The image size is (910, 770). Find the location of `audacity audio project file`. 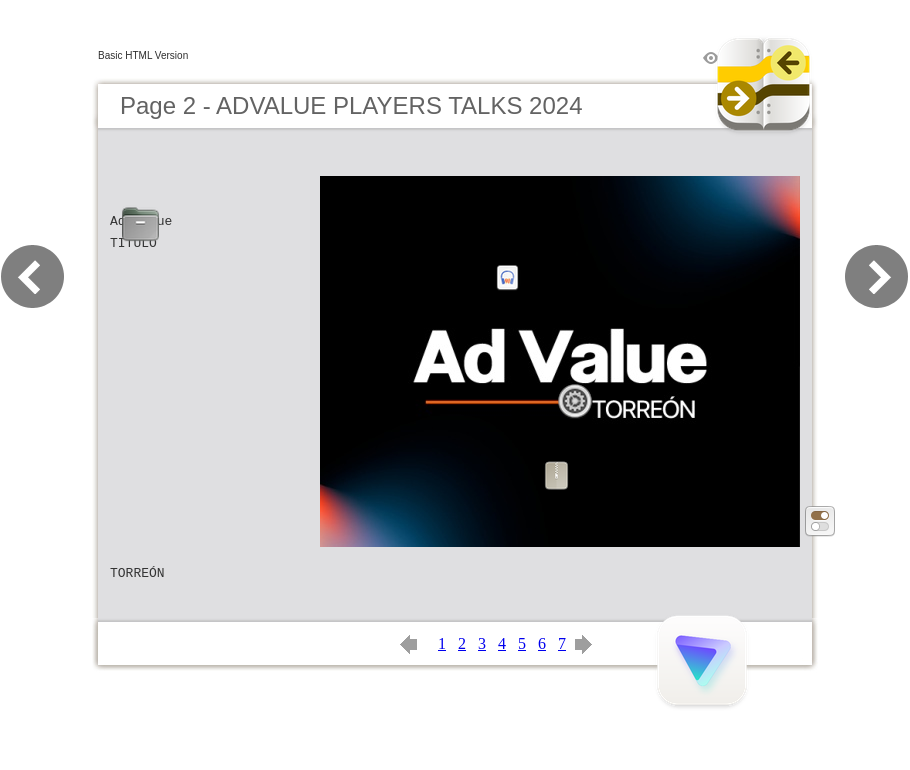

audacity audio project file is located at coordinates (507, 277).